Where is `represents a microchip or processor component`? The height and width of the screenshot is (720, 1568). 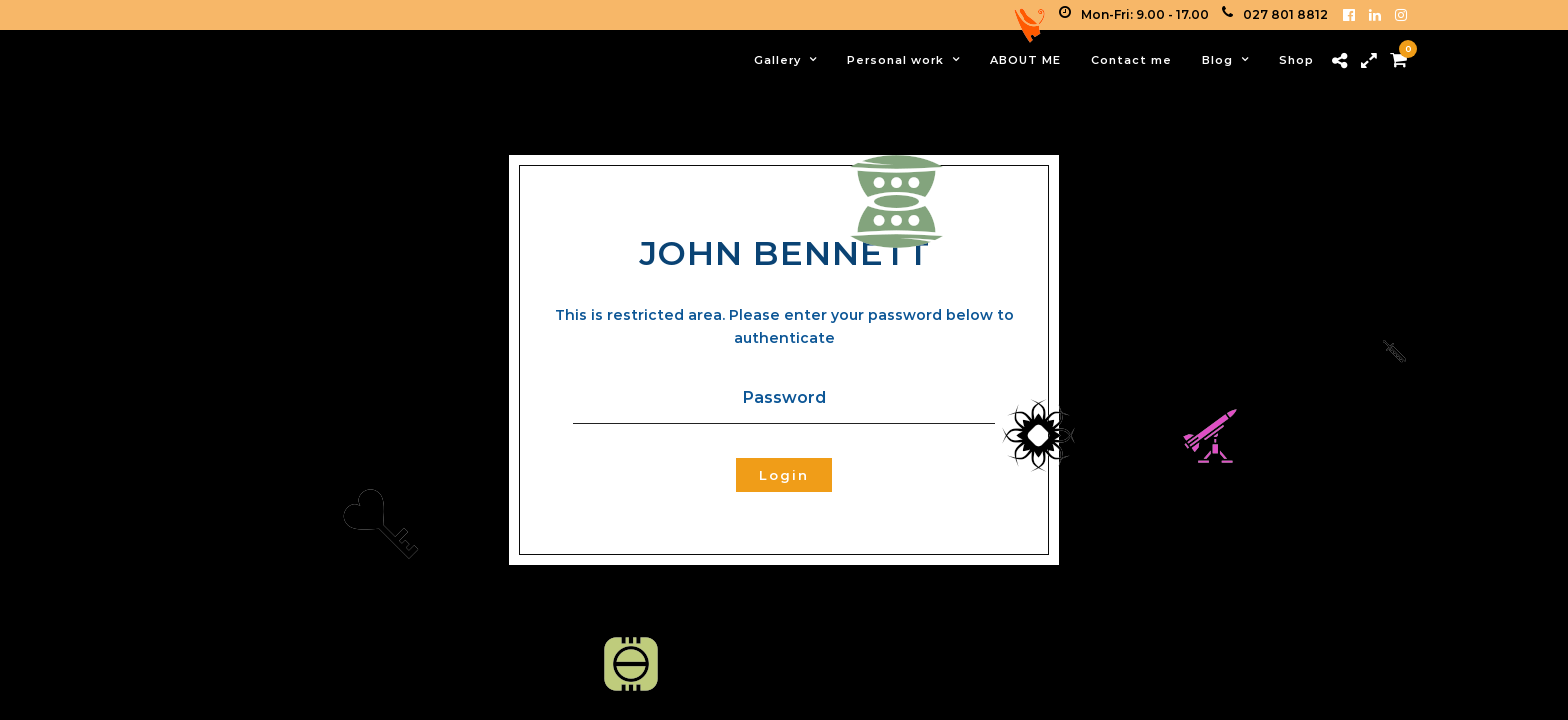
represents a microchip or processor component is located at coordinates (631, 664).